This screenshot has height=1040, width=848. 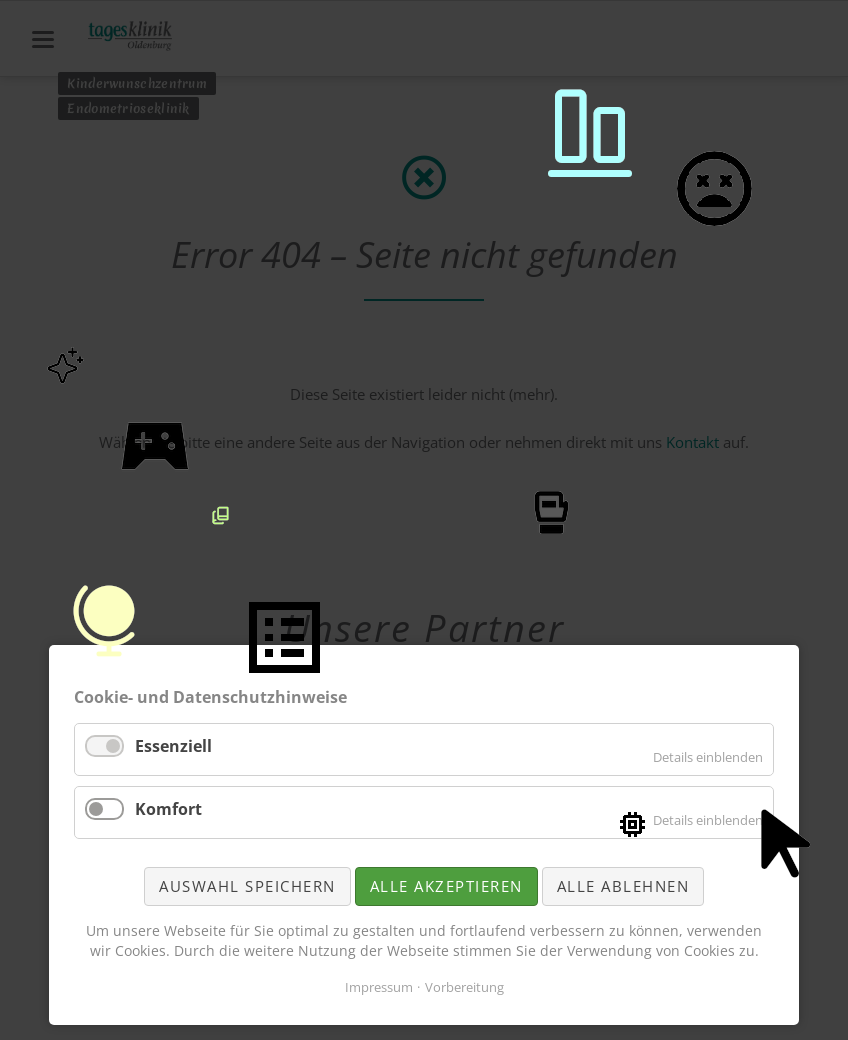 I want to click on cursor or pointer indicator, so click(x=782, y=843).